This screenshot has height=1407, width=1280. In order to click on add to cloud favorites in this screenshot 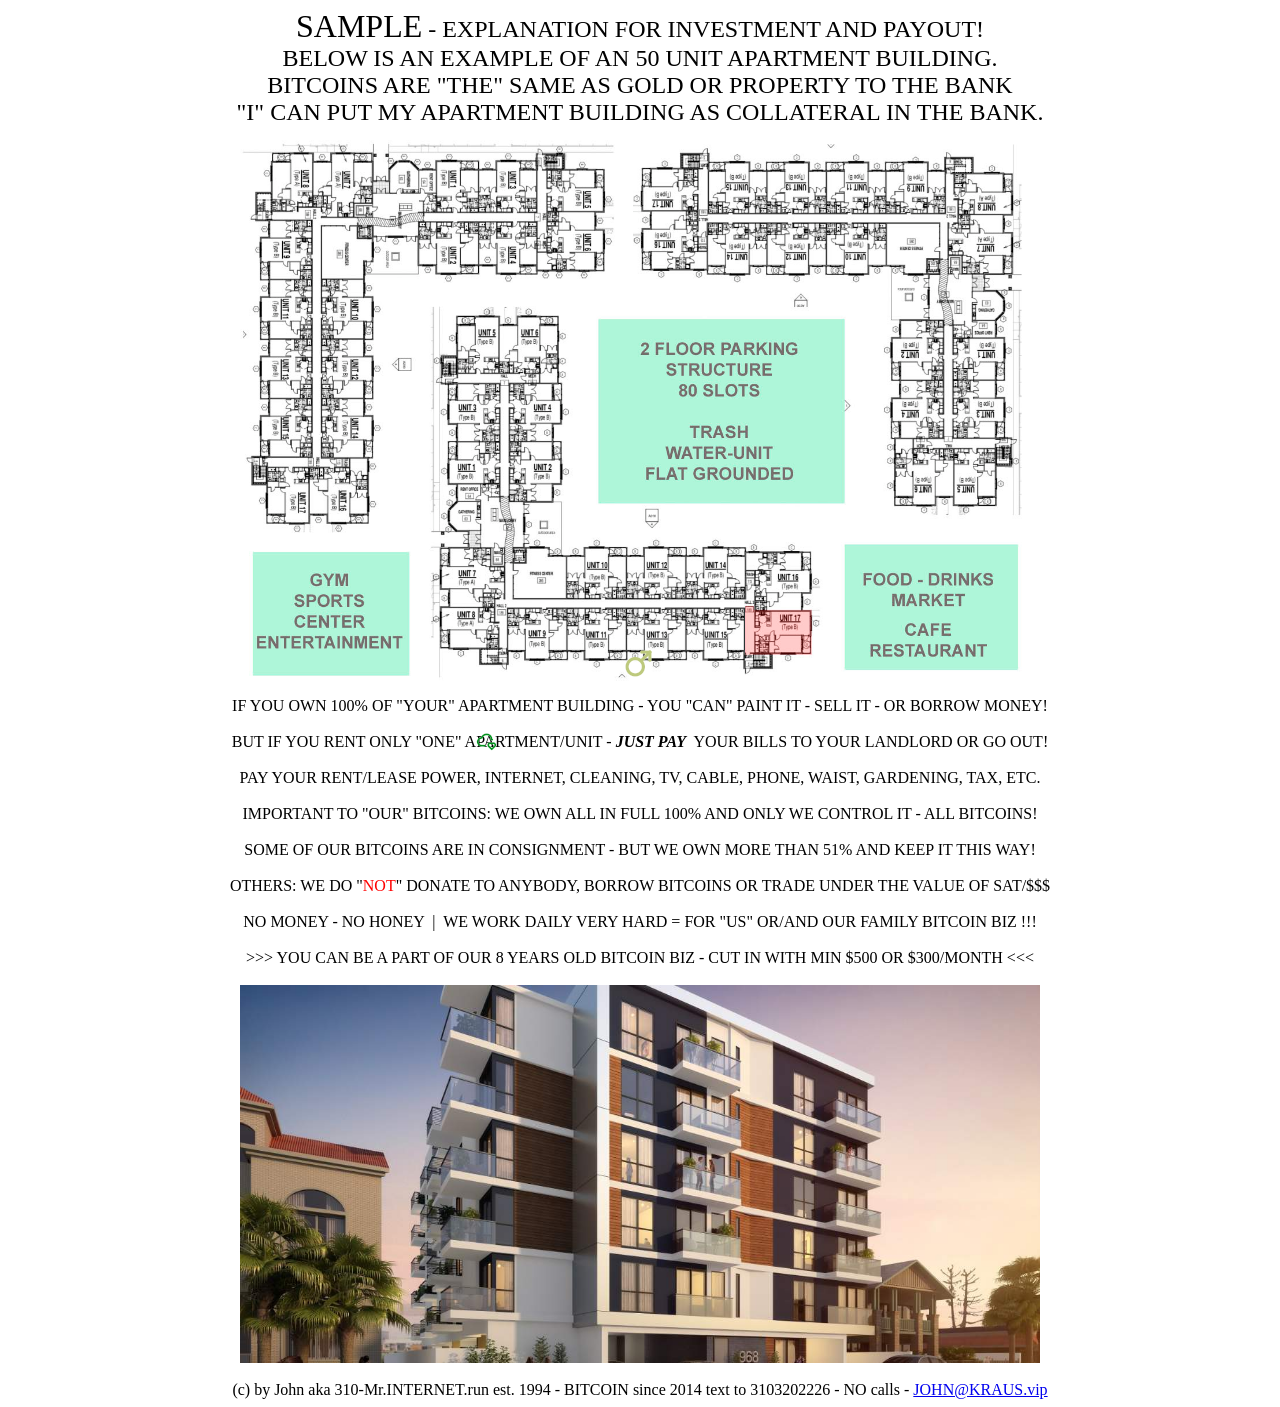, I will do `click(486, 740)`.